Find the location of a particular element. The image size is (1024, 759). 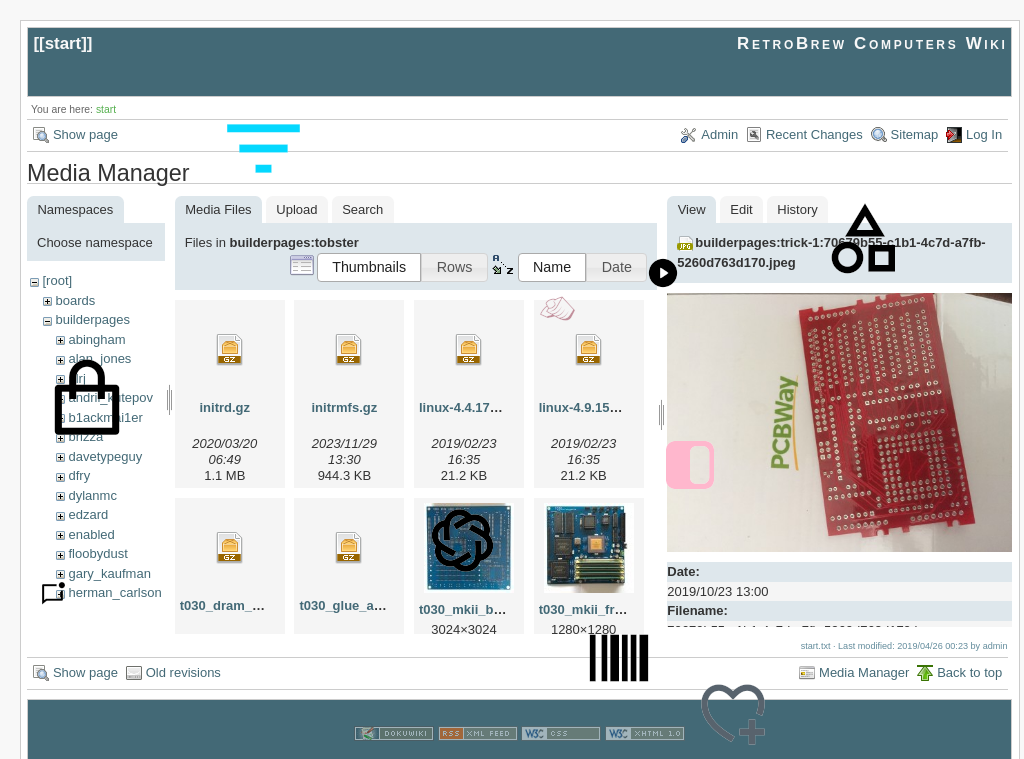

OpenAI logo is located at coordinates (462, 540).